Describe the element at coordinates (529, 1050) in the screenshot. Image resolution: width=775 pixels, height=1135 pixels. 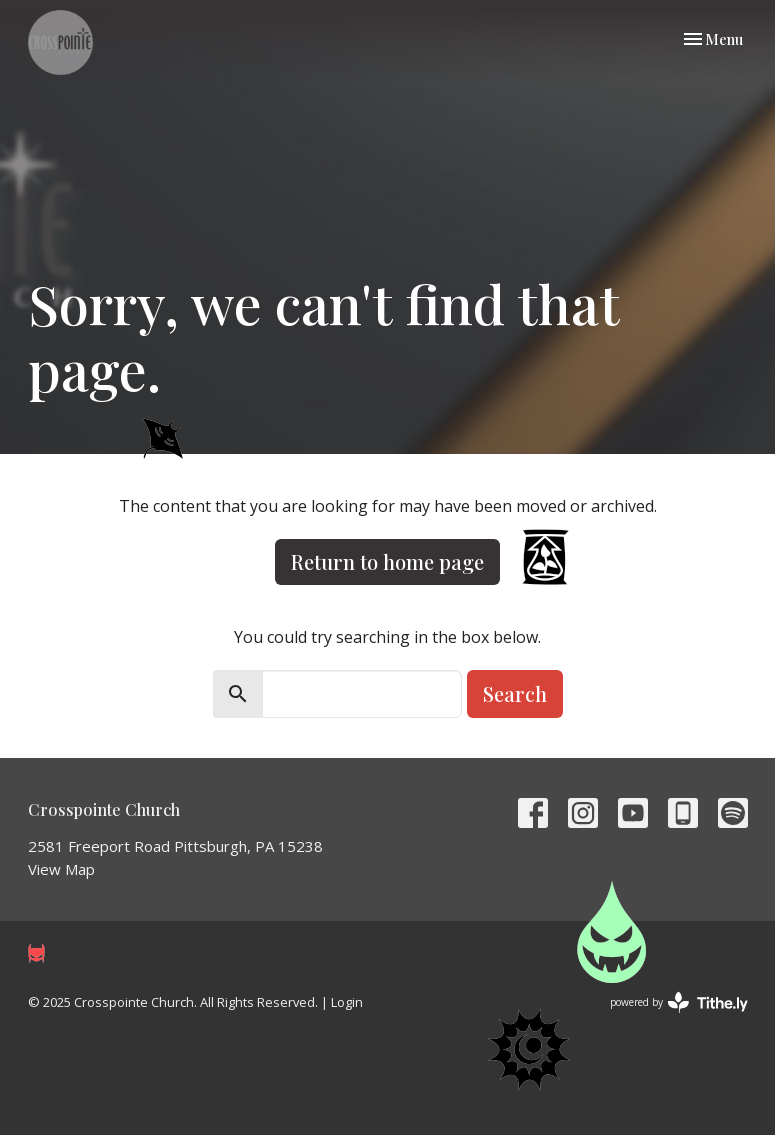
I see `view or customize eye appearance settings` at that location.